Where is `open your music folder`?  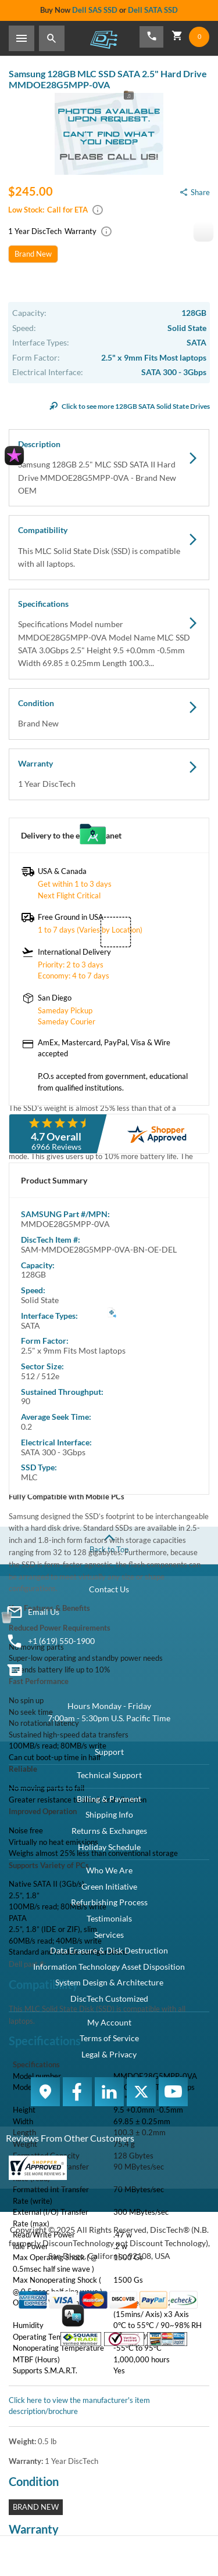 open your music folder is located at coordinates (128, 95).